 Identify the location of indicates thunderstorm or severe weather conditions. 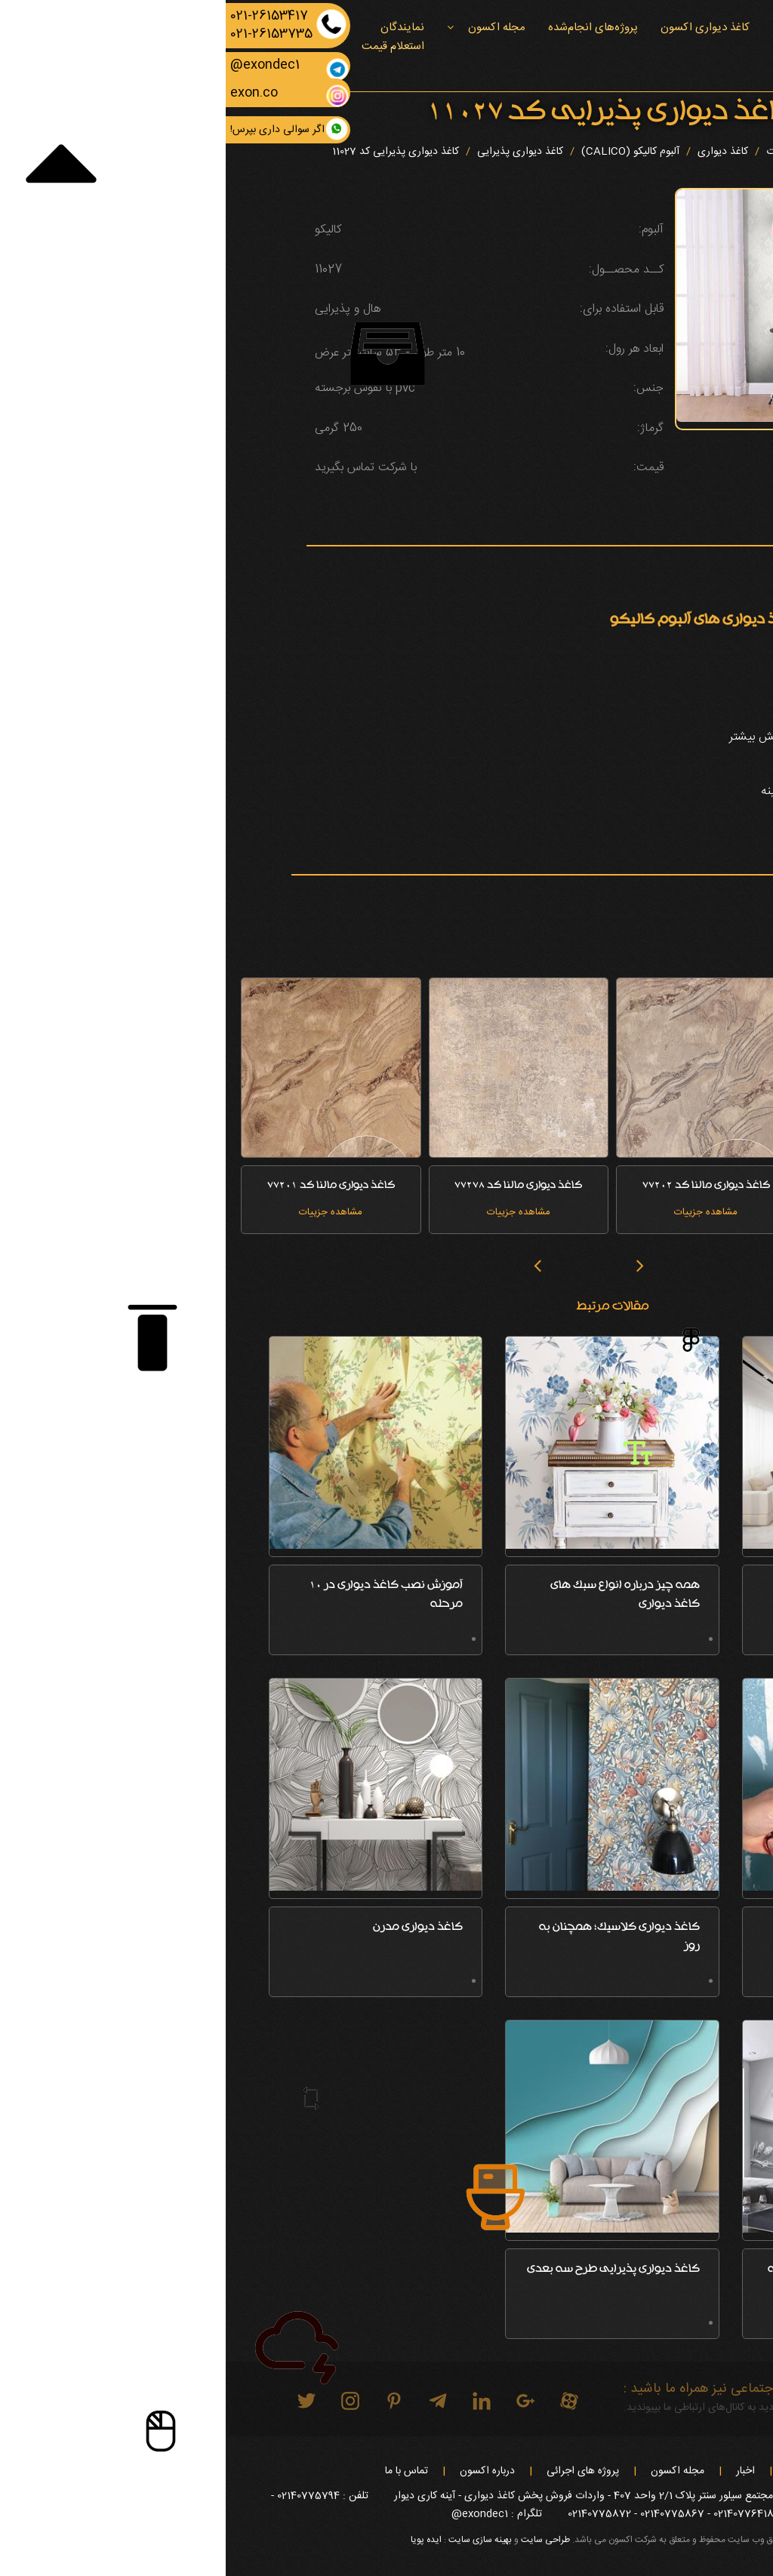
(297, 2342).